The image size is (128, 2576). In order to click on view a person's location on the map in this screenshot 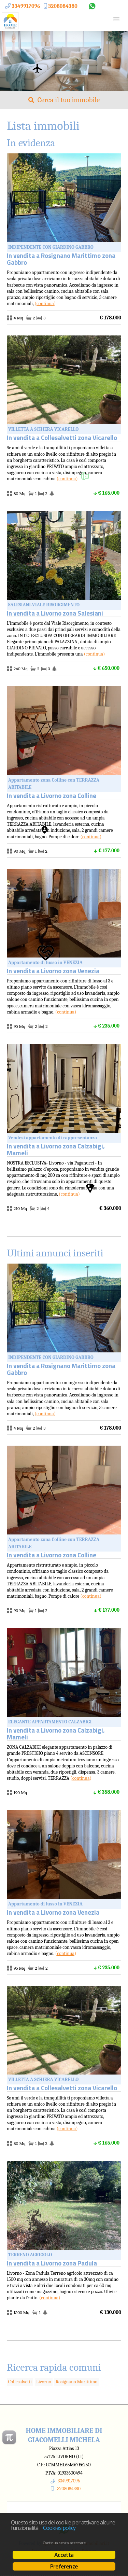, I will do `click(44, 830)`.